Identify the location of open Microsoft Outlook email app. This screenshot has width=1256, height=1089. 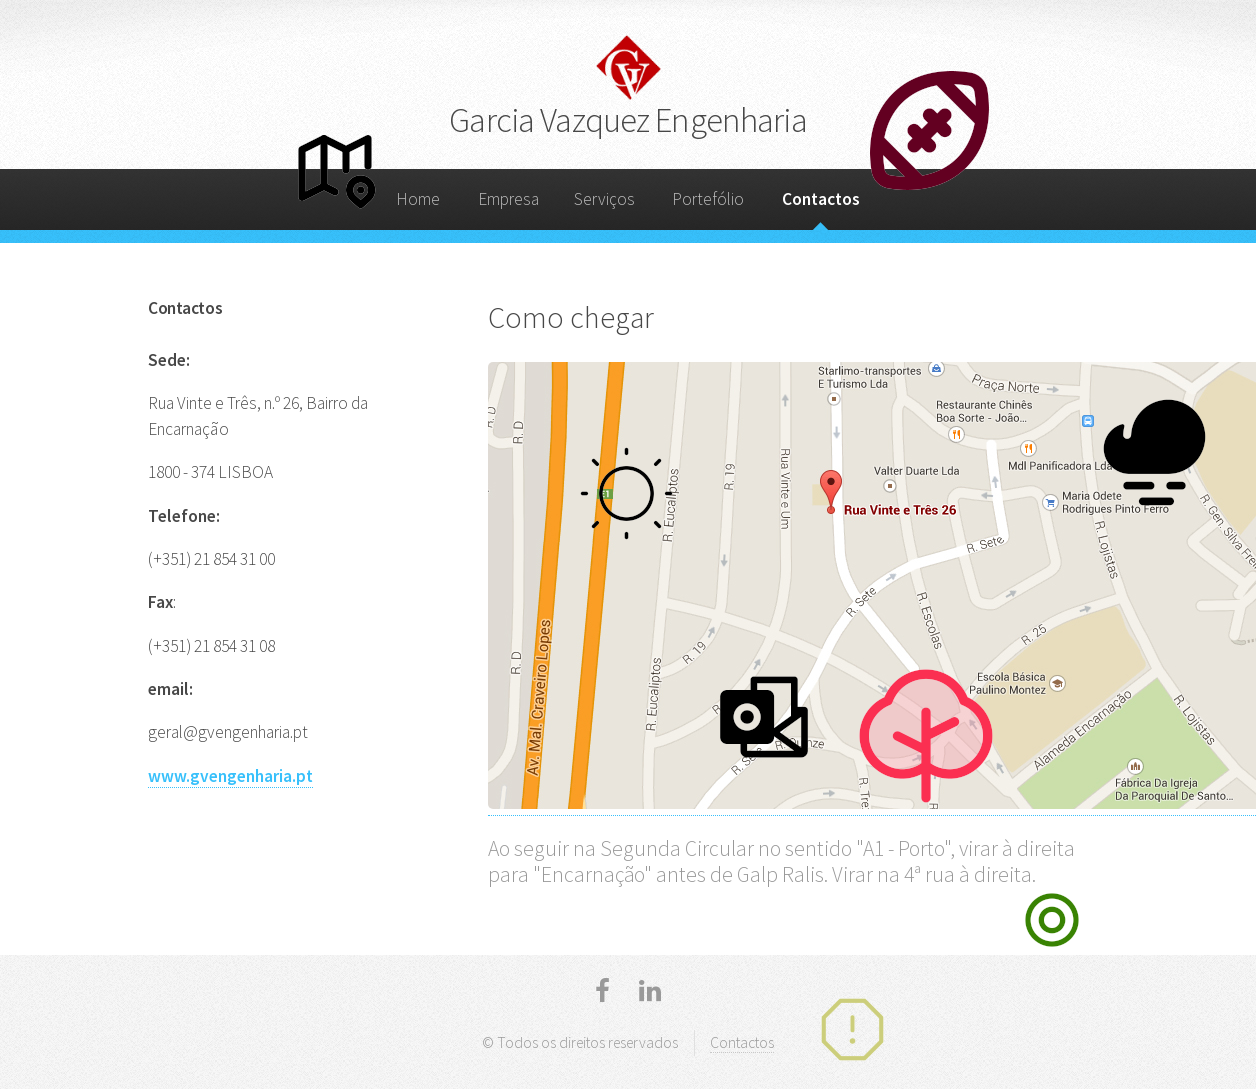
(764, 717).